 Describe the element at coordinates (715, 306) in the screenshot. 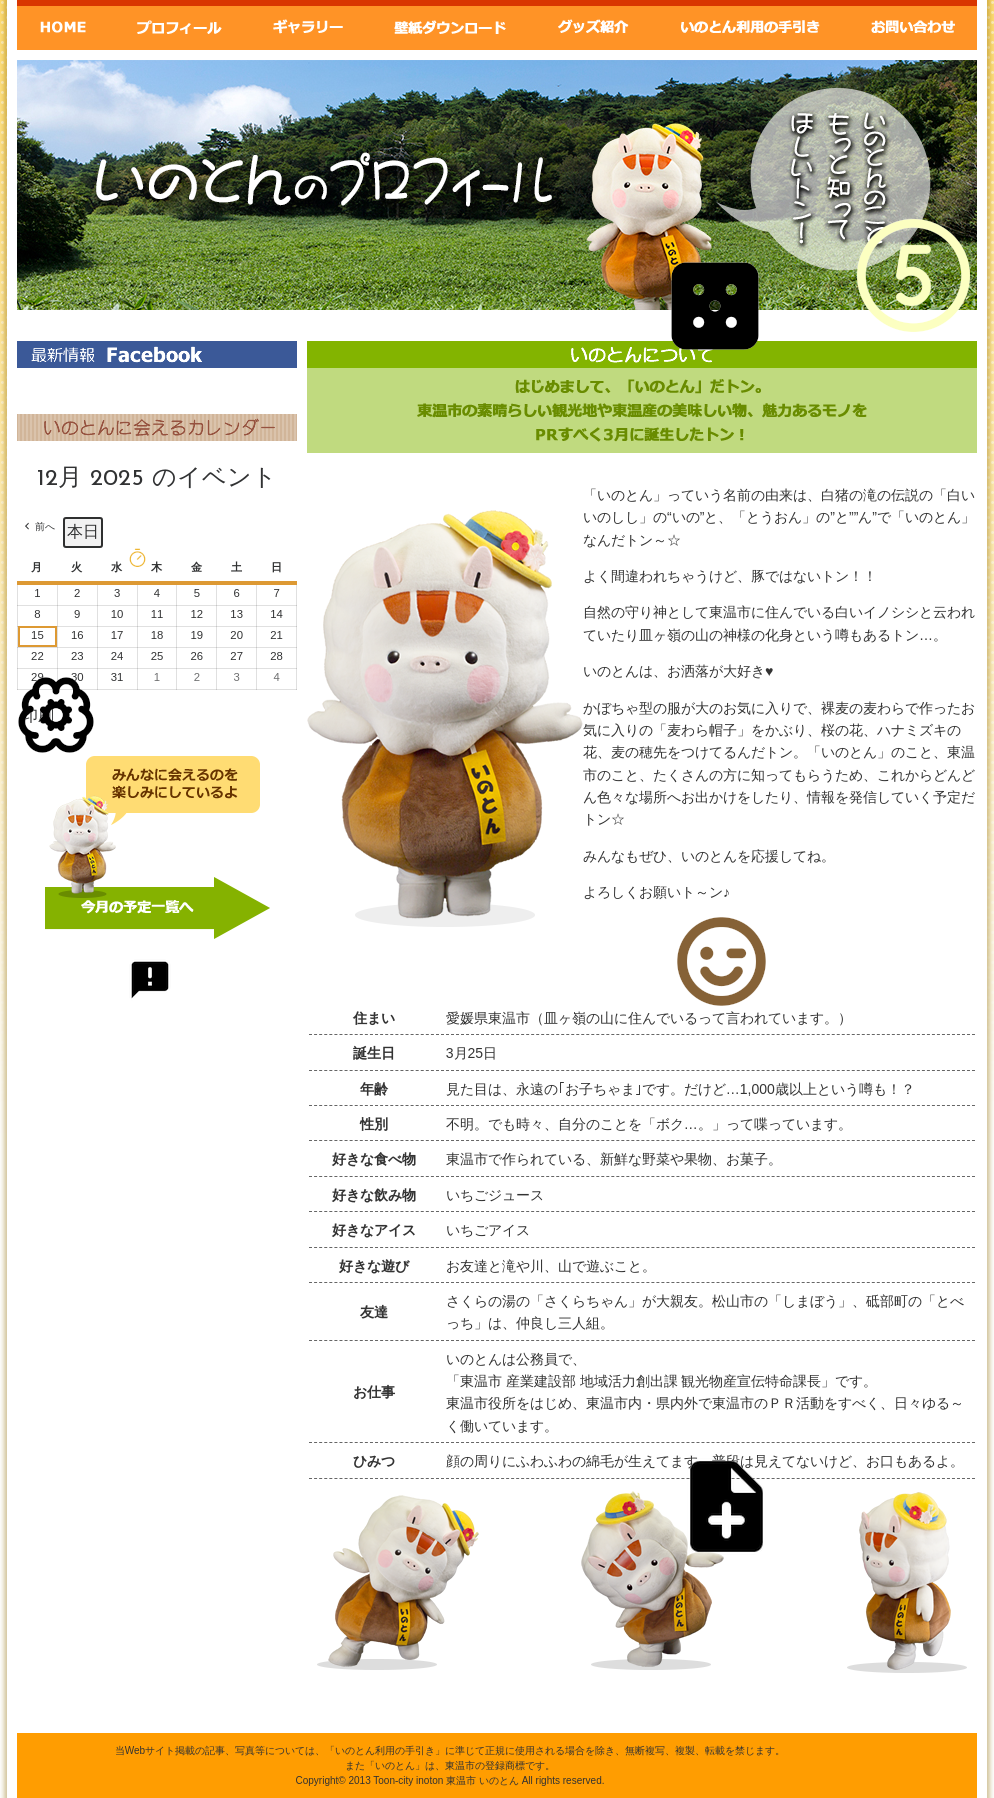

I see `roll dice or randomize selection` at that location.